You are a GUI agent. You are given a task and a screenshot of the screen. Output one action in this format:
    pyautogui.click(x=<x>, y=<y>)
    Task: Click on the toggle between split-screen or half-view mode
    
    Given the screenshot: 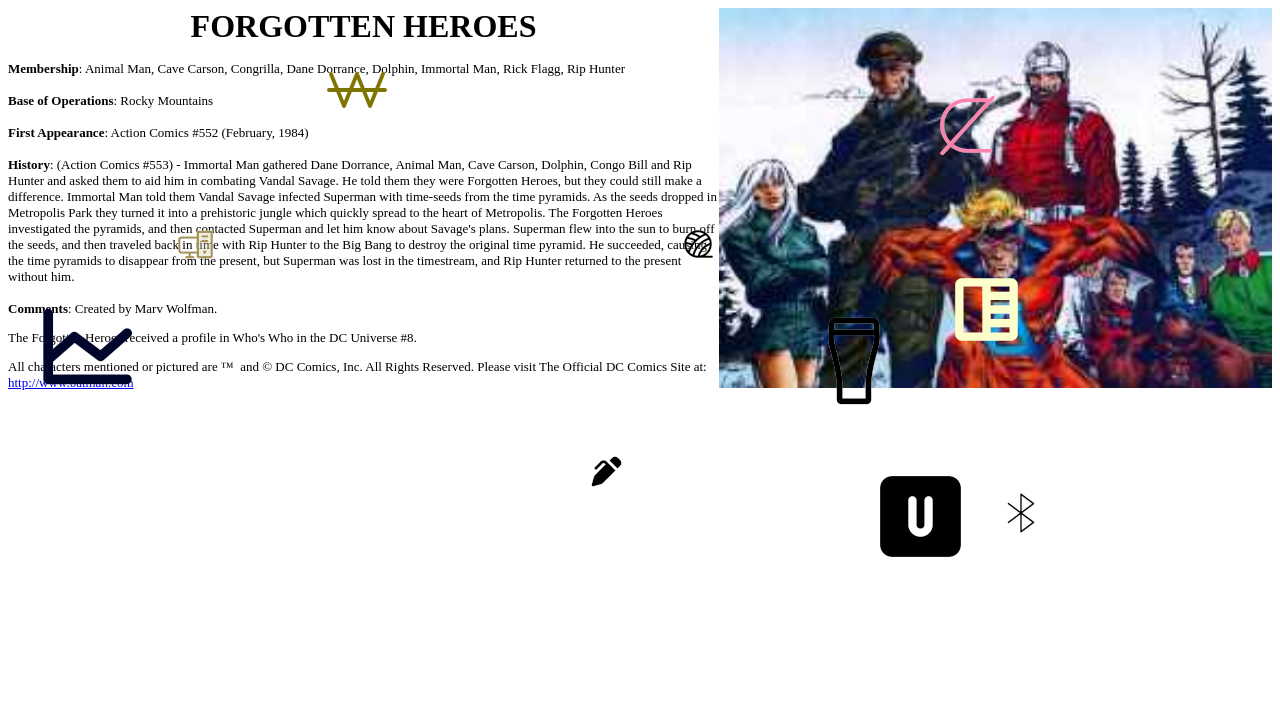 What is the action you would take?
    pyautogui.click(x=986, y=309)
    